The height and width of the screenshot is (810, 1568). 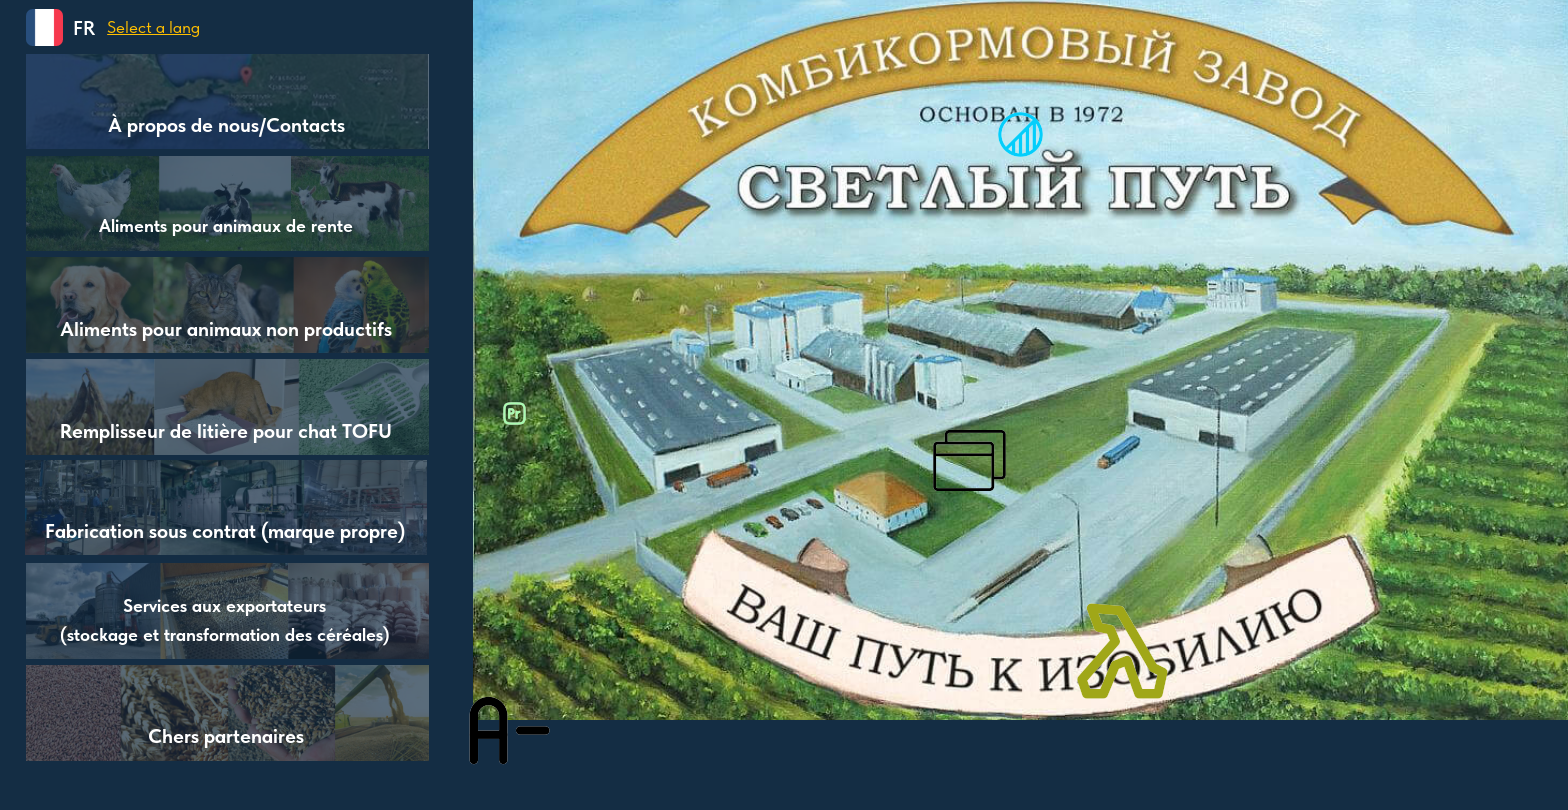 I want to click on open LINQPad application, so click(x=1120, y=651).